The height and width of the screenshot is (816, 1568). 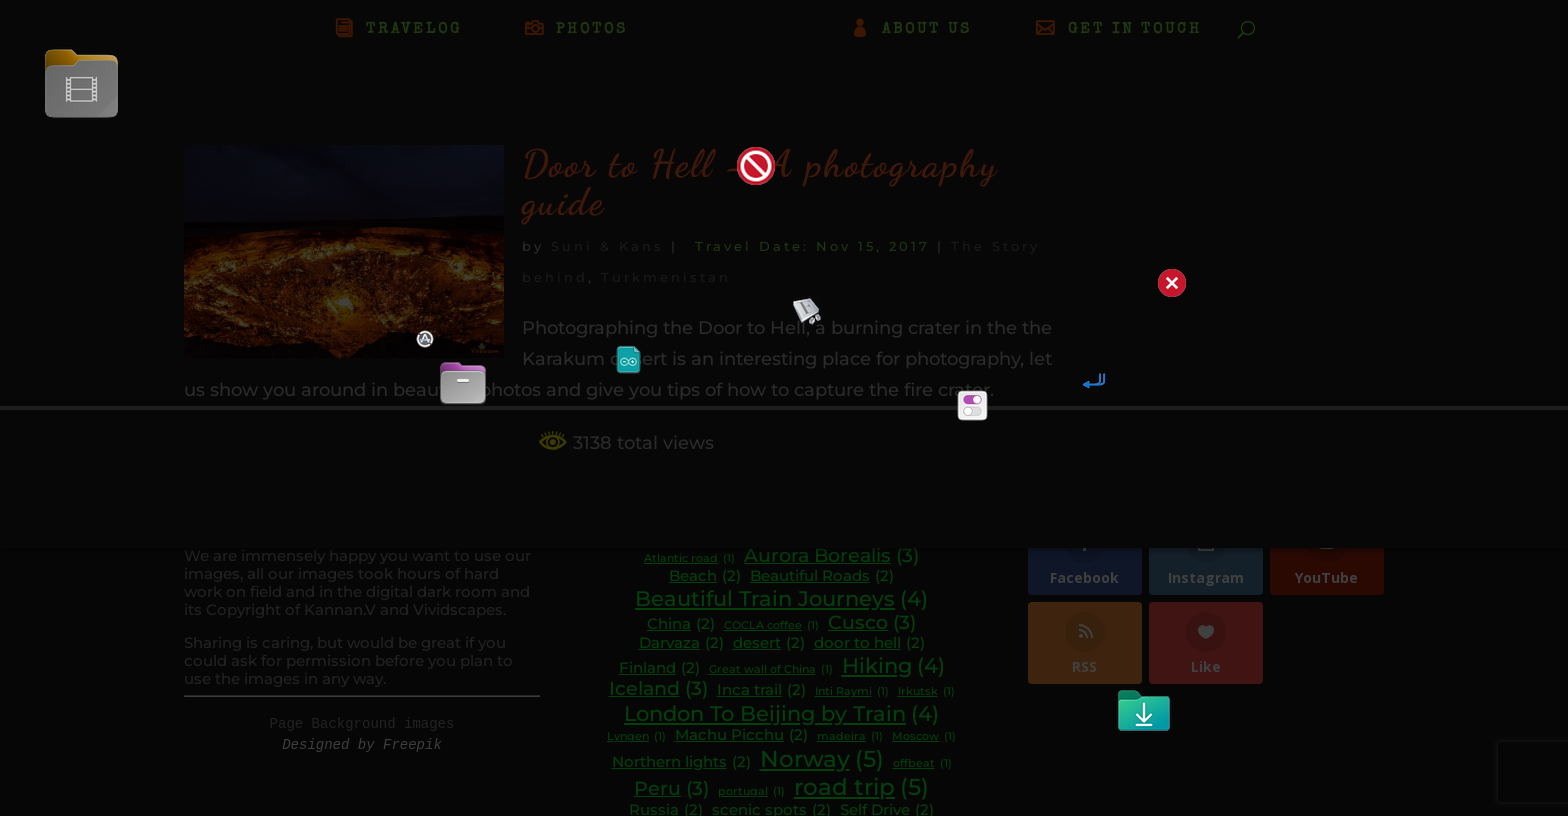 I want to click on open your videos folder, so click(x=81, y=83).